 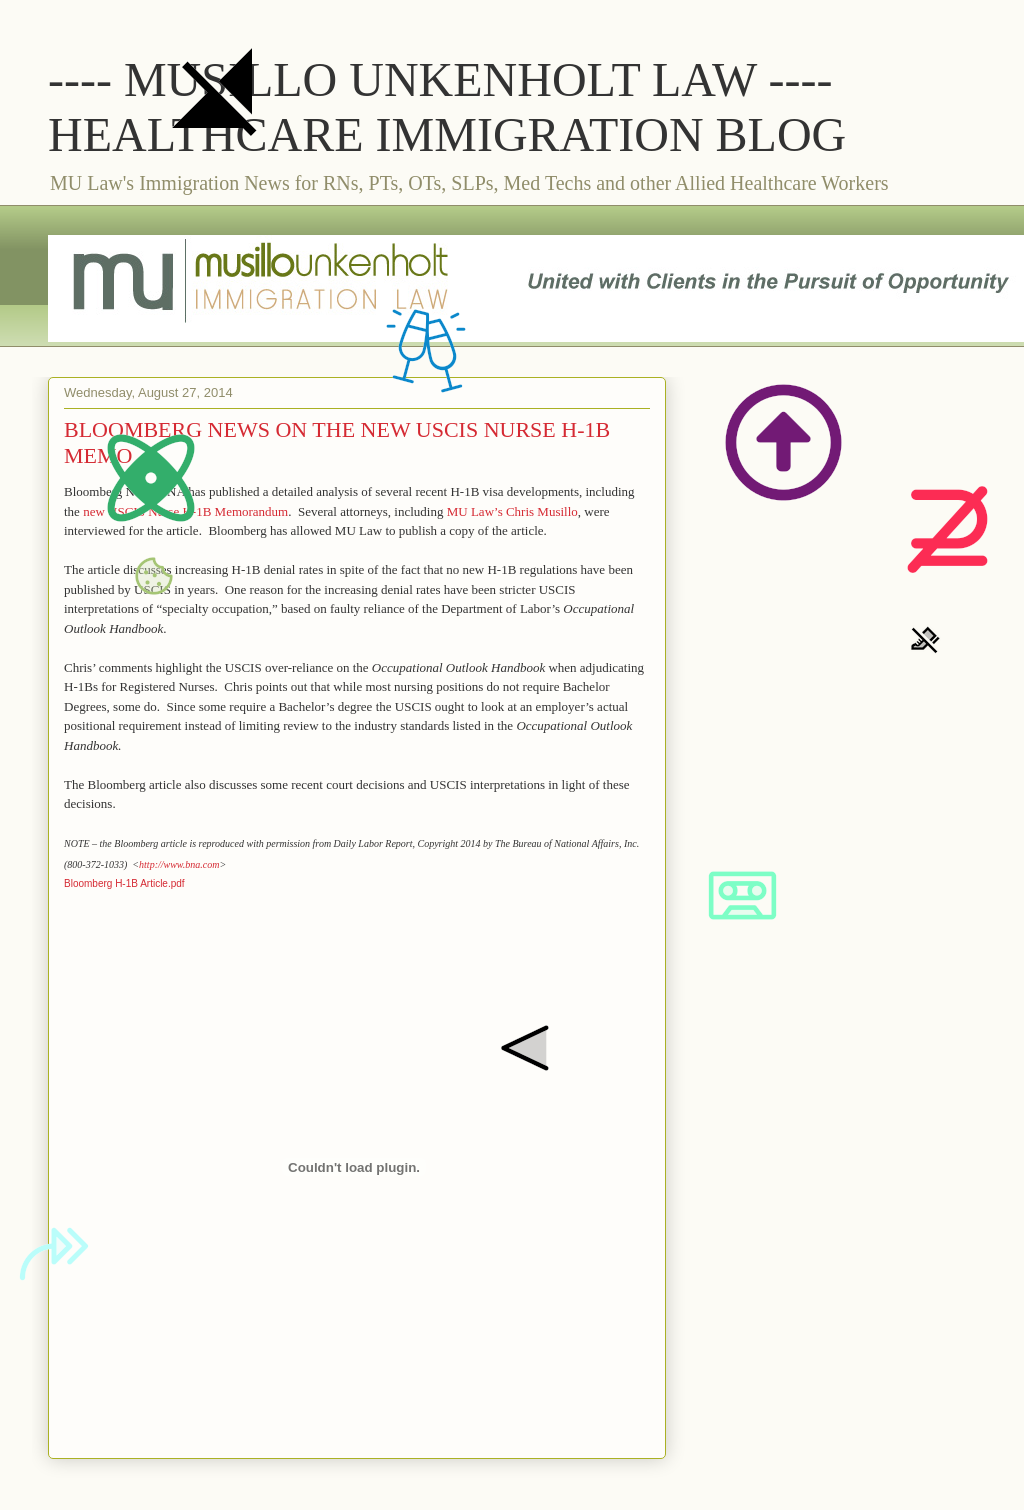 What do you see at coordinates (526, 1048) in the screenshot?
I see `navigate back to the previous screen` at bounding box center [526, 1048].